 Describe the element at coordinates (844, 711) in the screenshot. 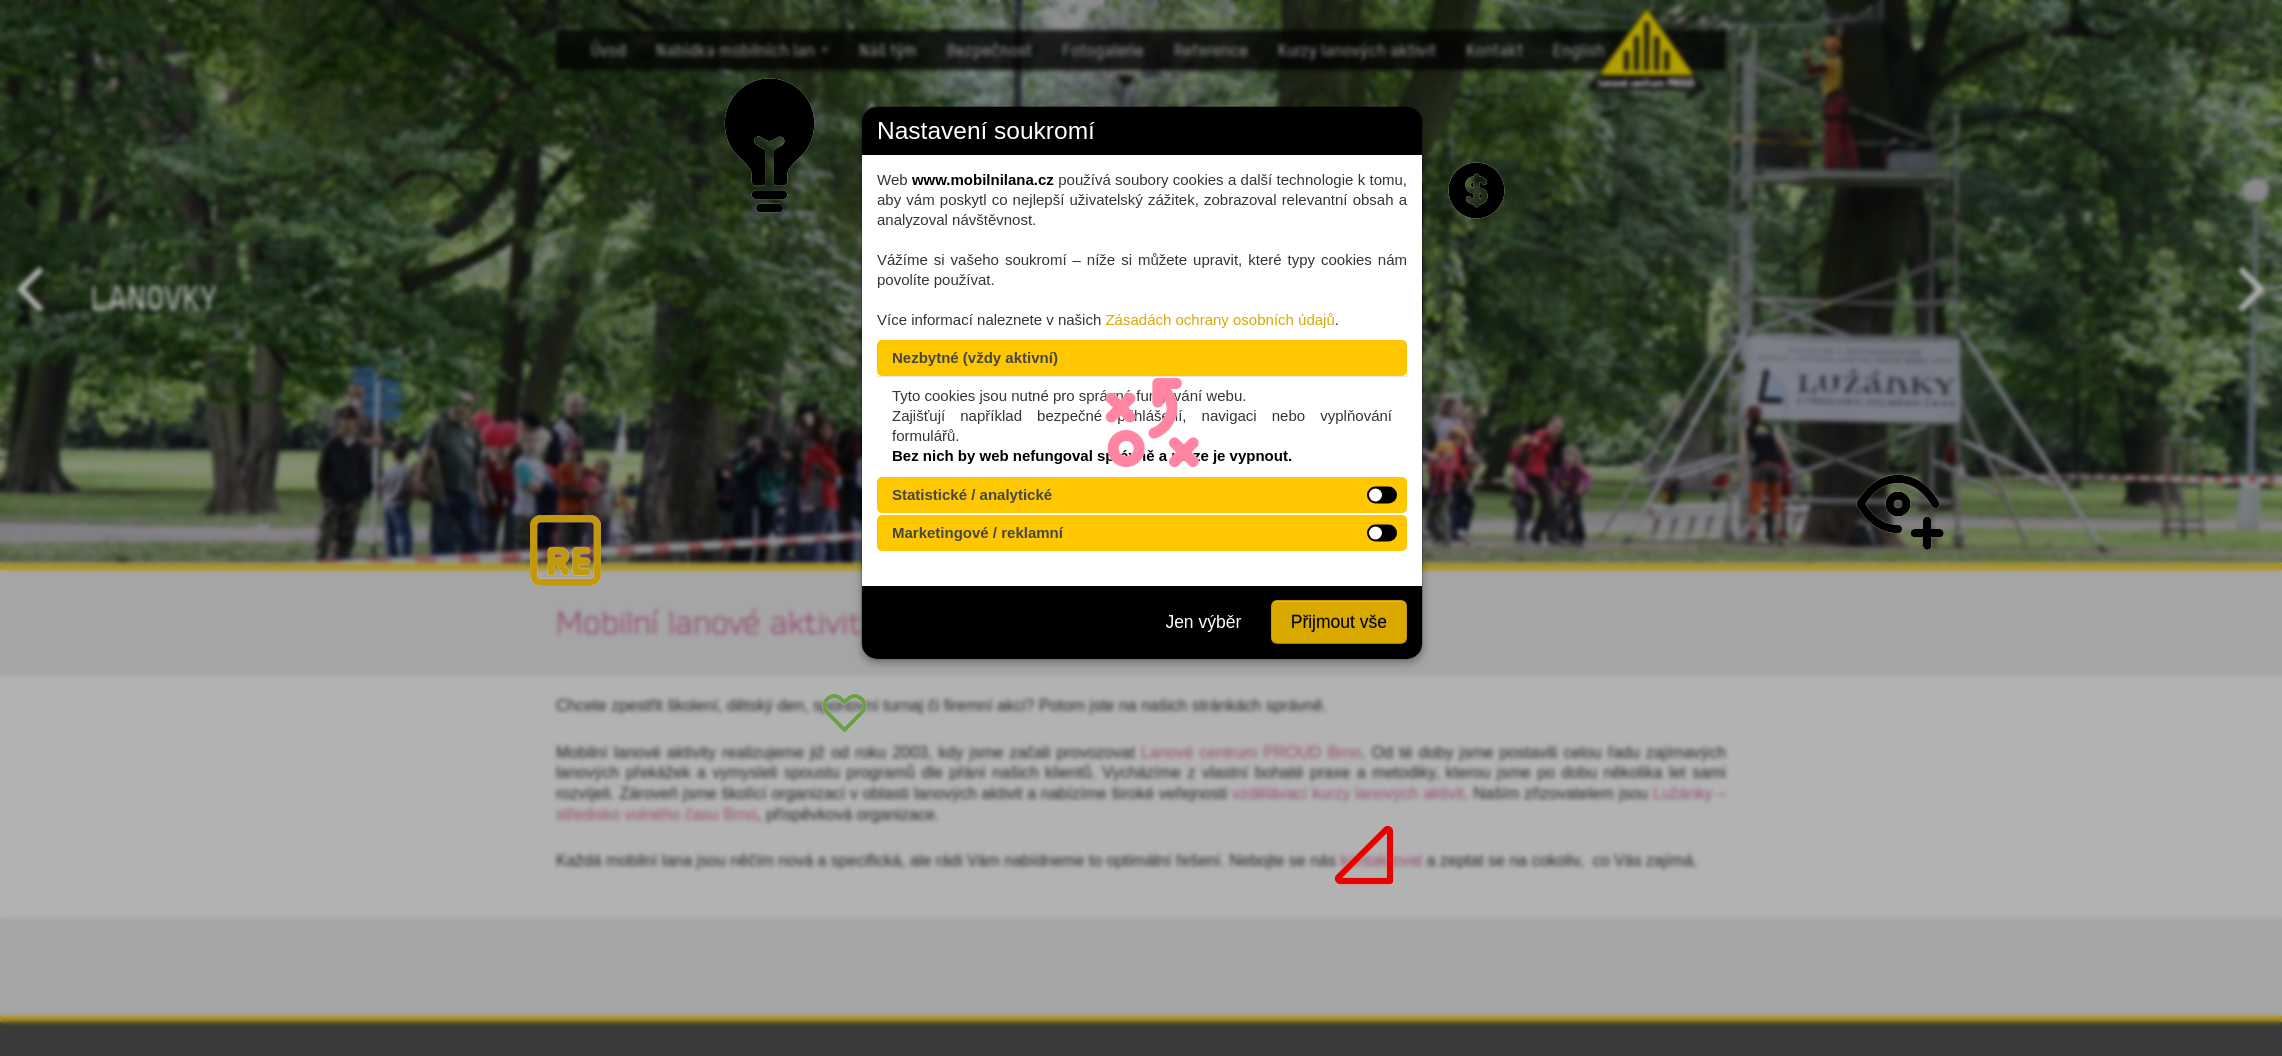

I see `add to favorites` at that location.